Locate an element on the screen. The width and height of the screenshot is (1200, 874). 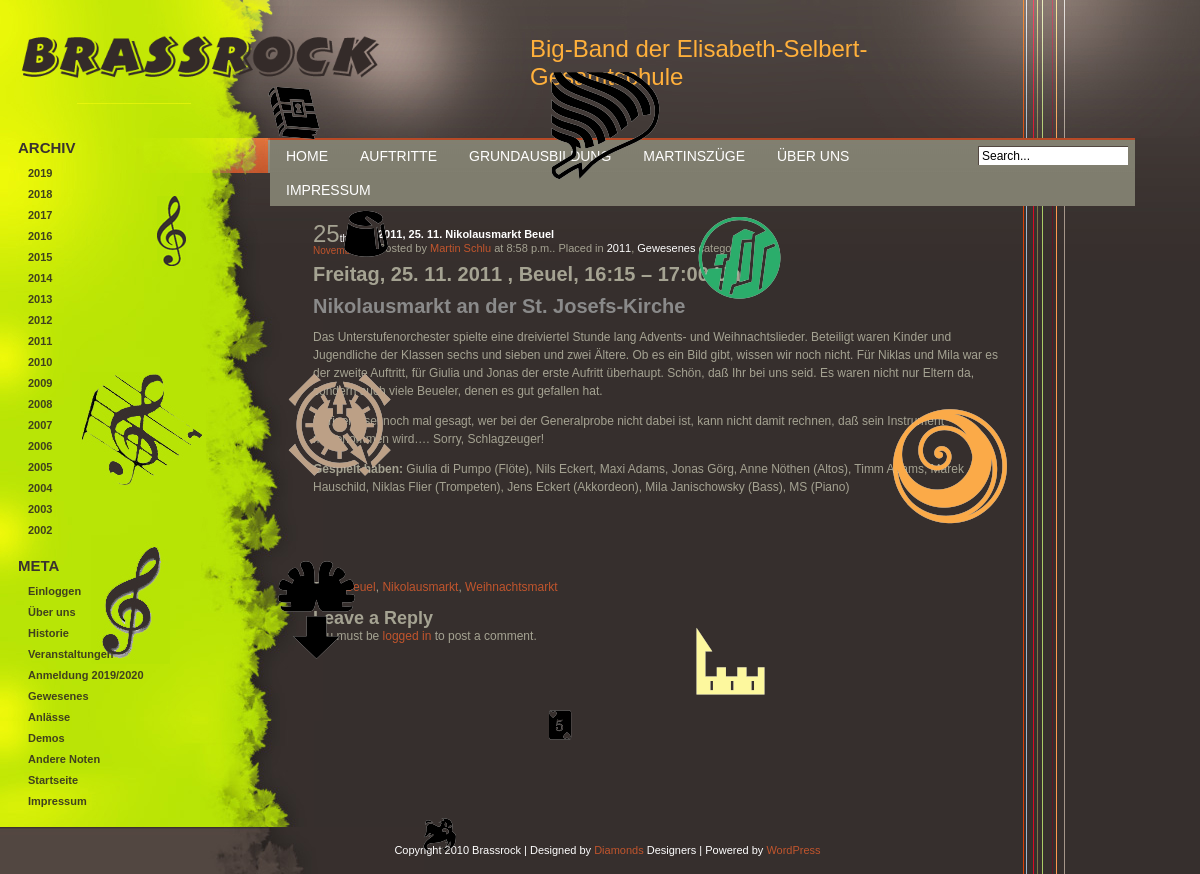
navigate to rocky terrain or mountain area in game is located at coordinates (739, 257).